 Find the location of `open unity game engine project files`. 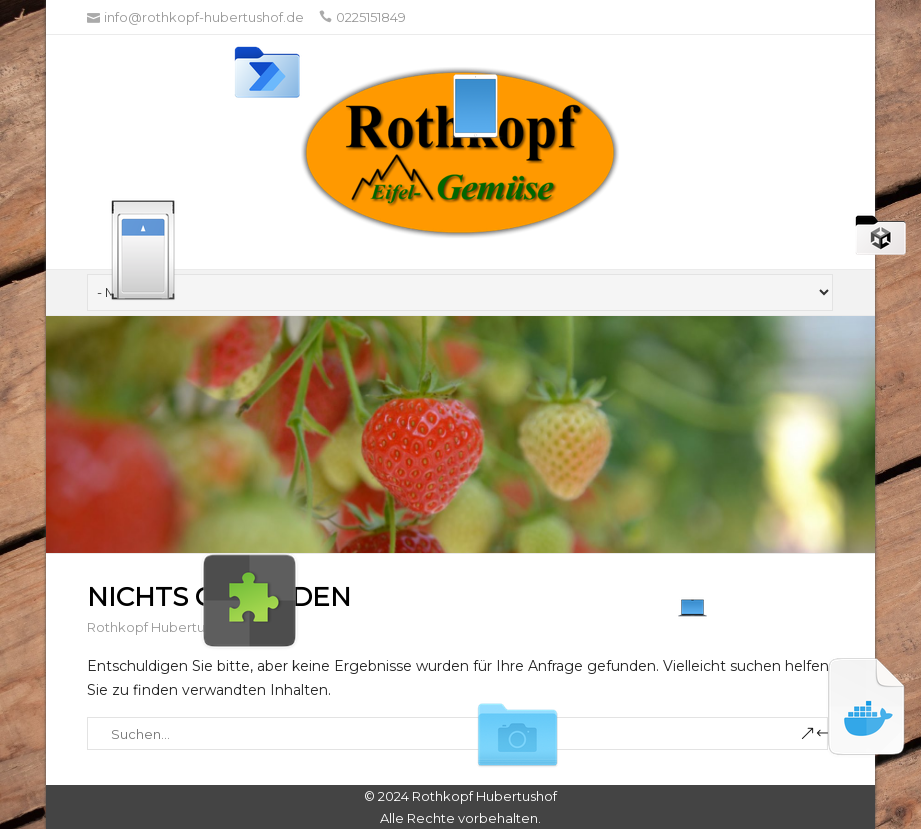

open unity game engine project files is located at coordinates (880, 236).